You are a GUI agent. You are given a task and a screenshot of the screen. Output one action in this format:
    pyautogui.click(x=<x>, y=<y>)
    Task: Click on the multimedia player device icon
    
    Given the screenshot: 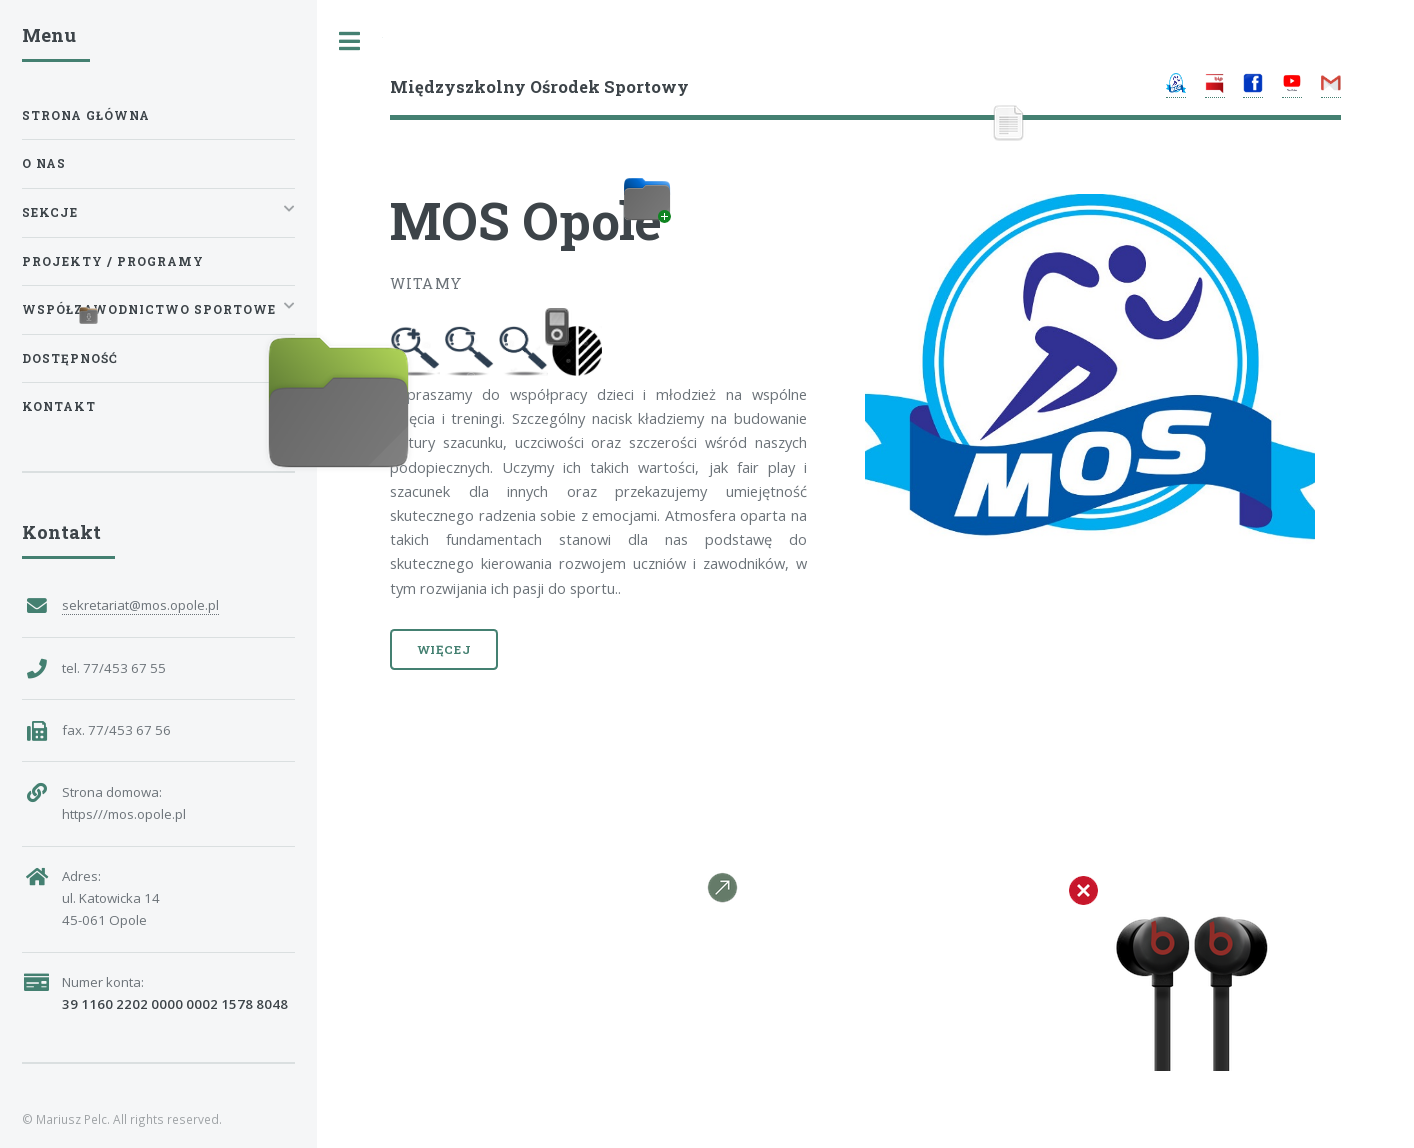 What is the action you would take?
    pyautogui.click(x=557, y=327)
    